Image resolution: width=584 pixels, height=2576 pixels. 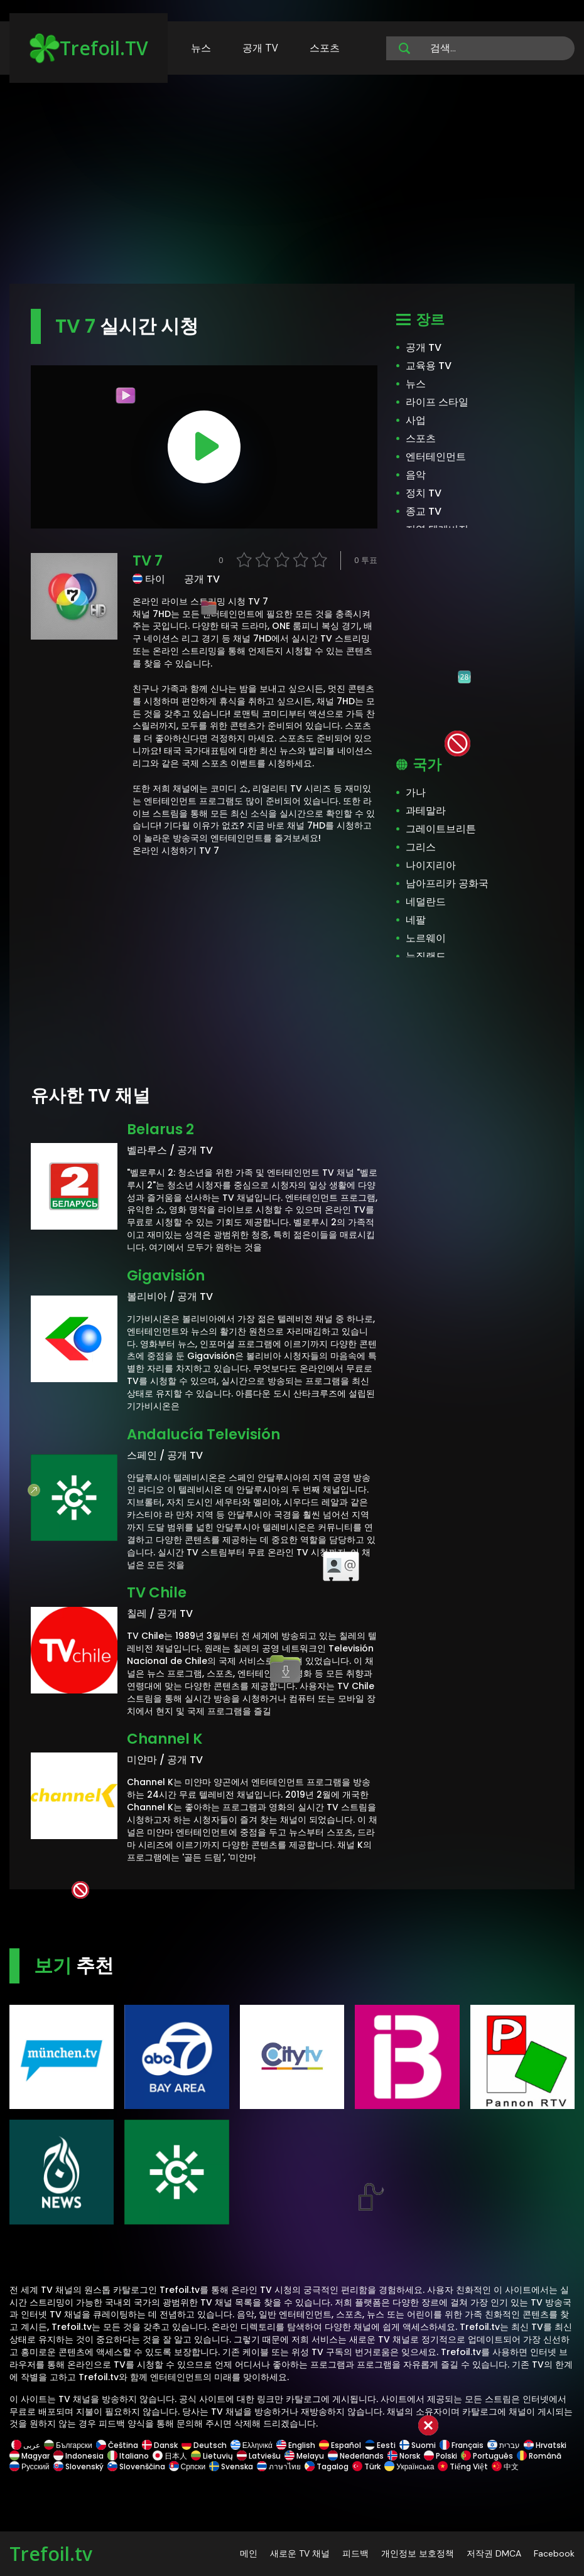 What do you see at coordinates (341, 1567) in the screenshot?
I see `view contact card or vCard file` at bounding box center [341, 1567].